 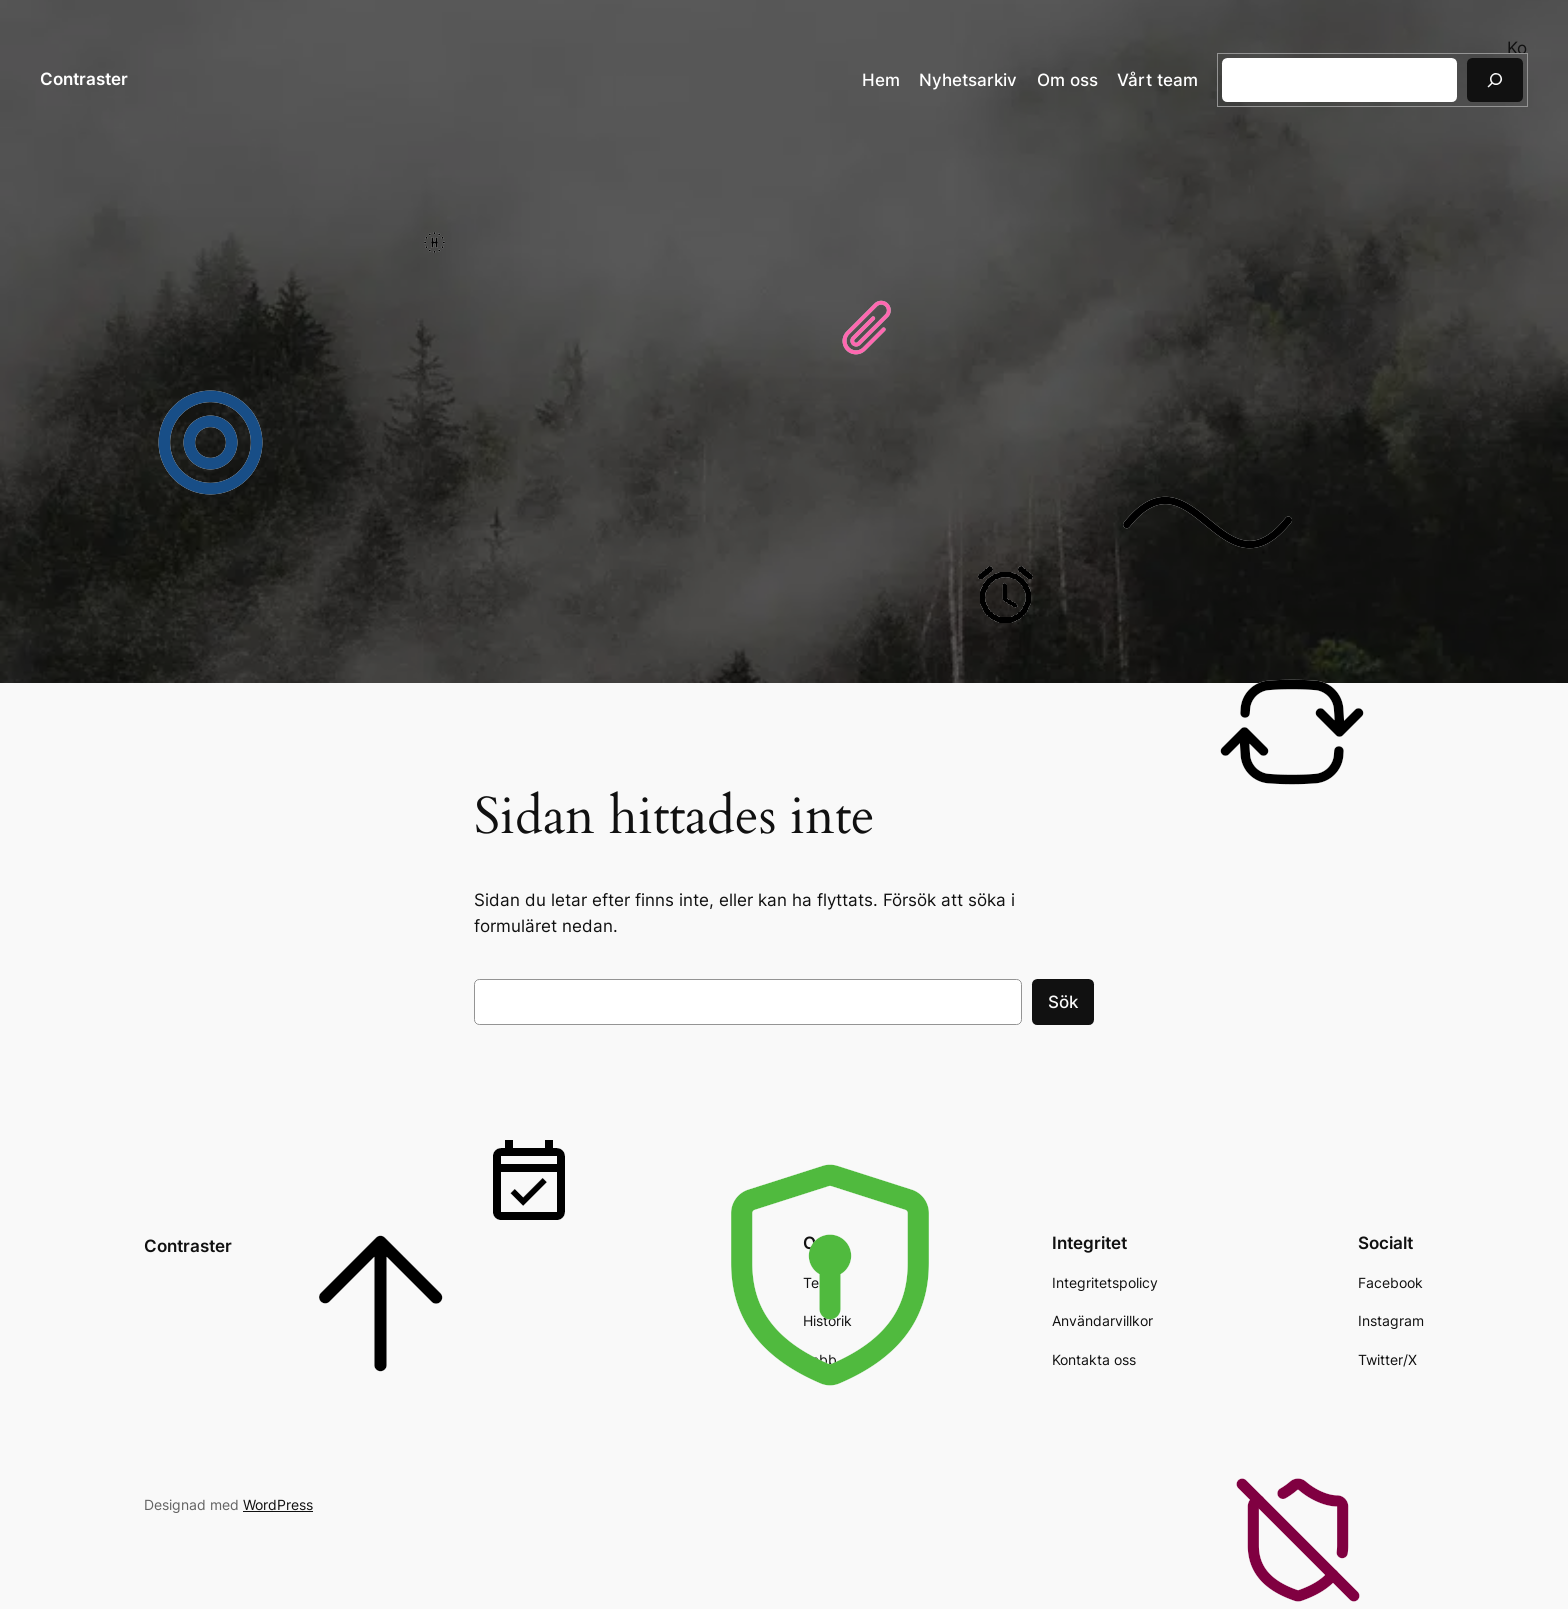 I want to click on attach a file to your message, so click(x=867, y=327).